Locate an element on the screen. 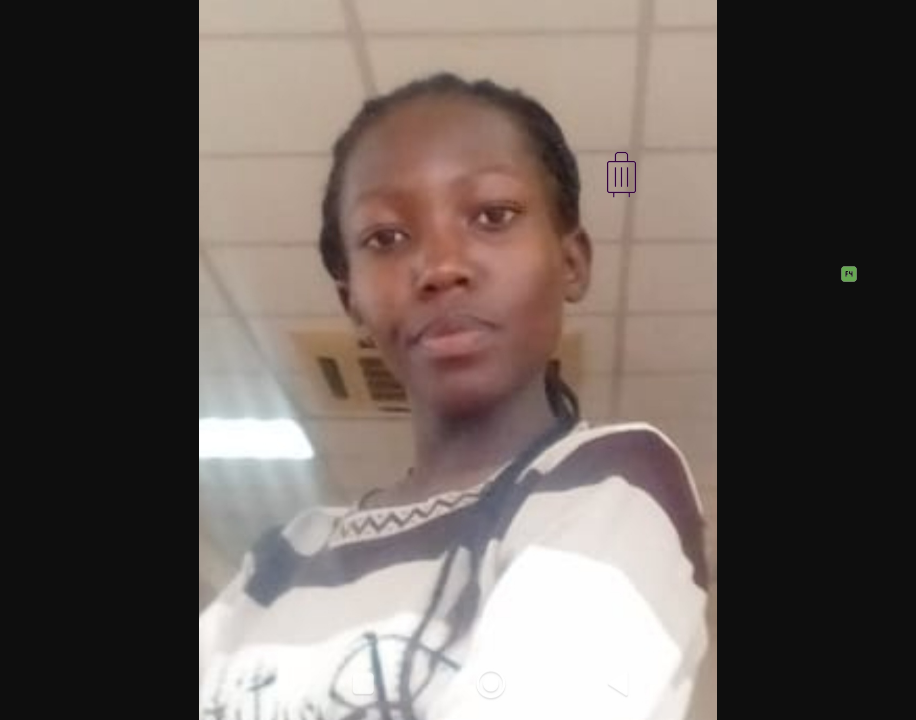 This screenshot has height=720, width=916. keyboard shortcut indicator for F4 function key is located at coordinates (849, 274).